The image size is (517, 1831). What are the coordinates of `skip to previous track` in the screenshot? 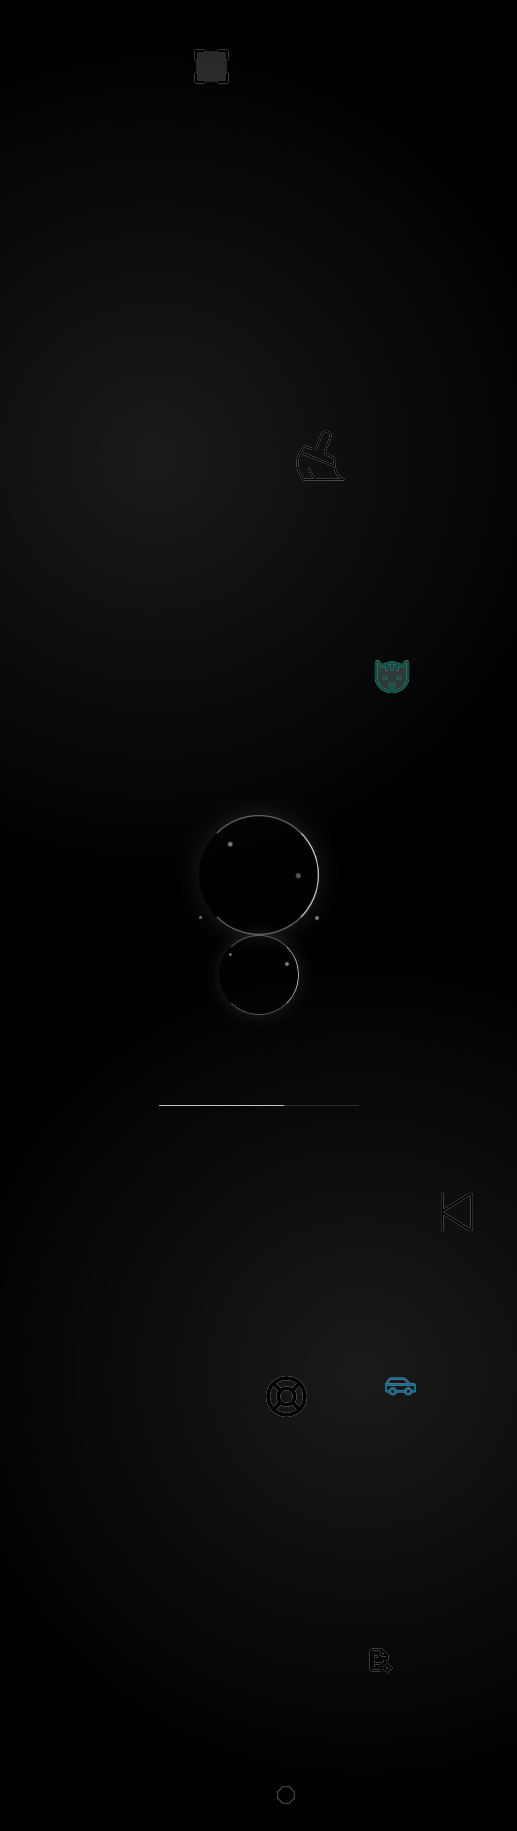 It's located at (457, 1212).